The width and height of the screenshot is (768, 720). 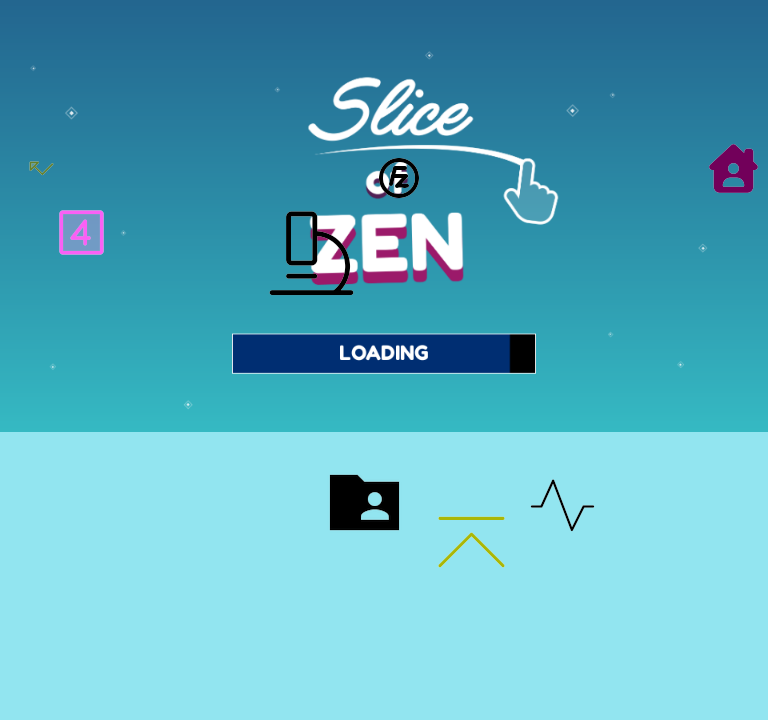 I want to click on view health or heart rate monitoring, so click(x=562, y=506).